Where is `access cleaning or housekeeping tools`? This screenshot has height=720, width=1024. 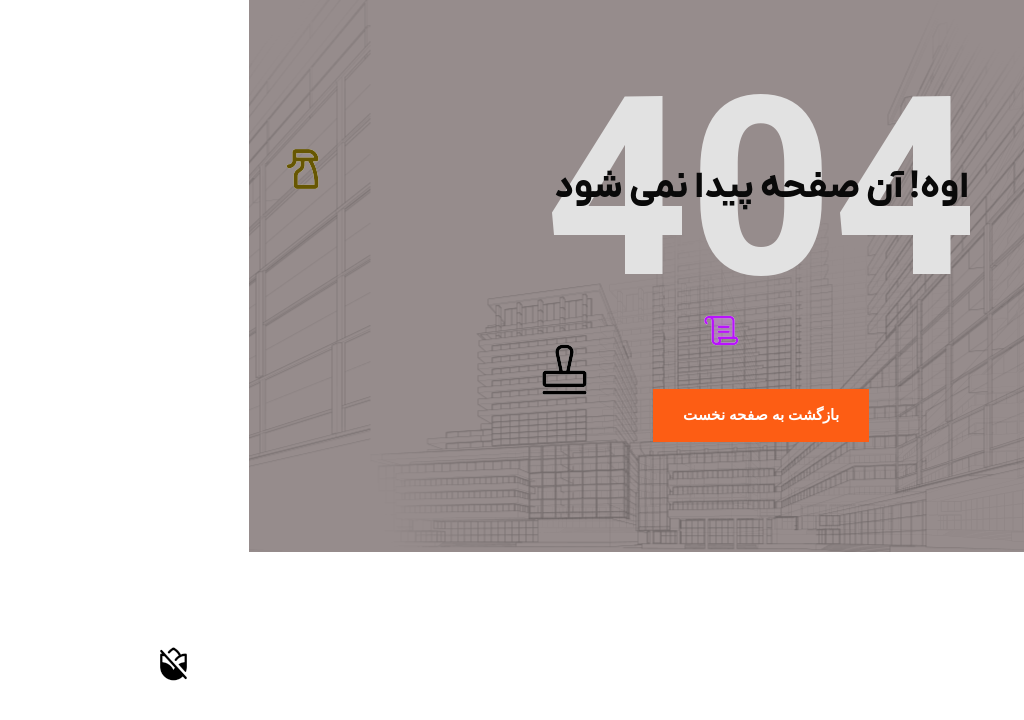 access cleaning or housekeeping tools is located at coordinates (304, 169).